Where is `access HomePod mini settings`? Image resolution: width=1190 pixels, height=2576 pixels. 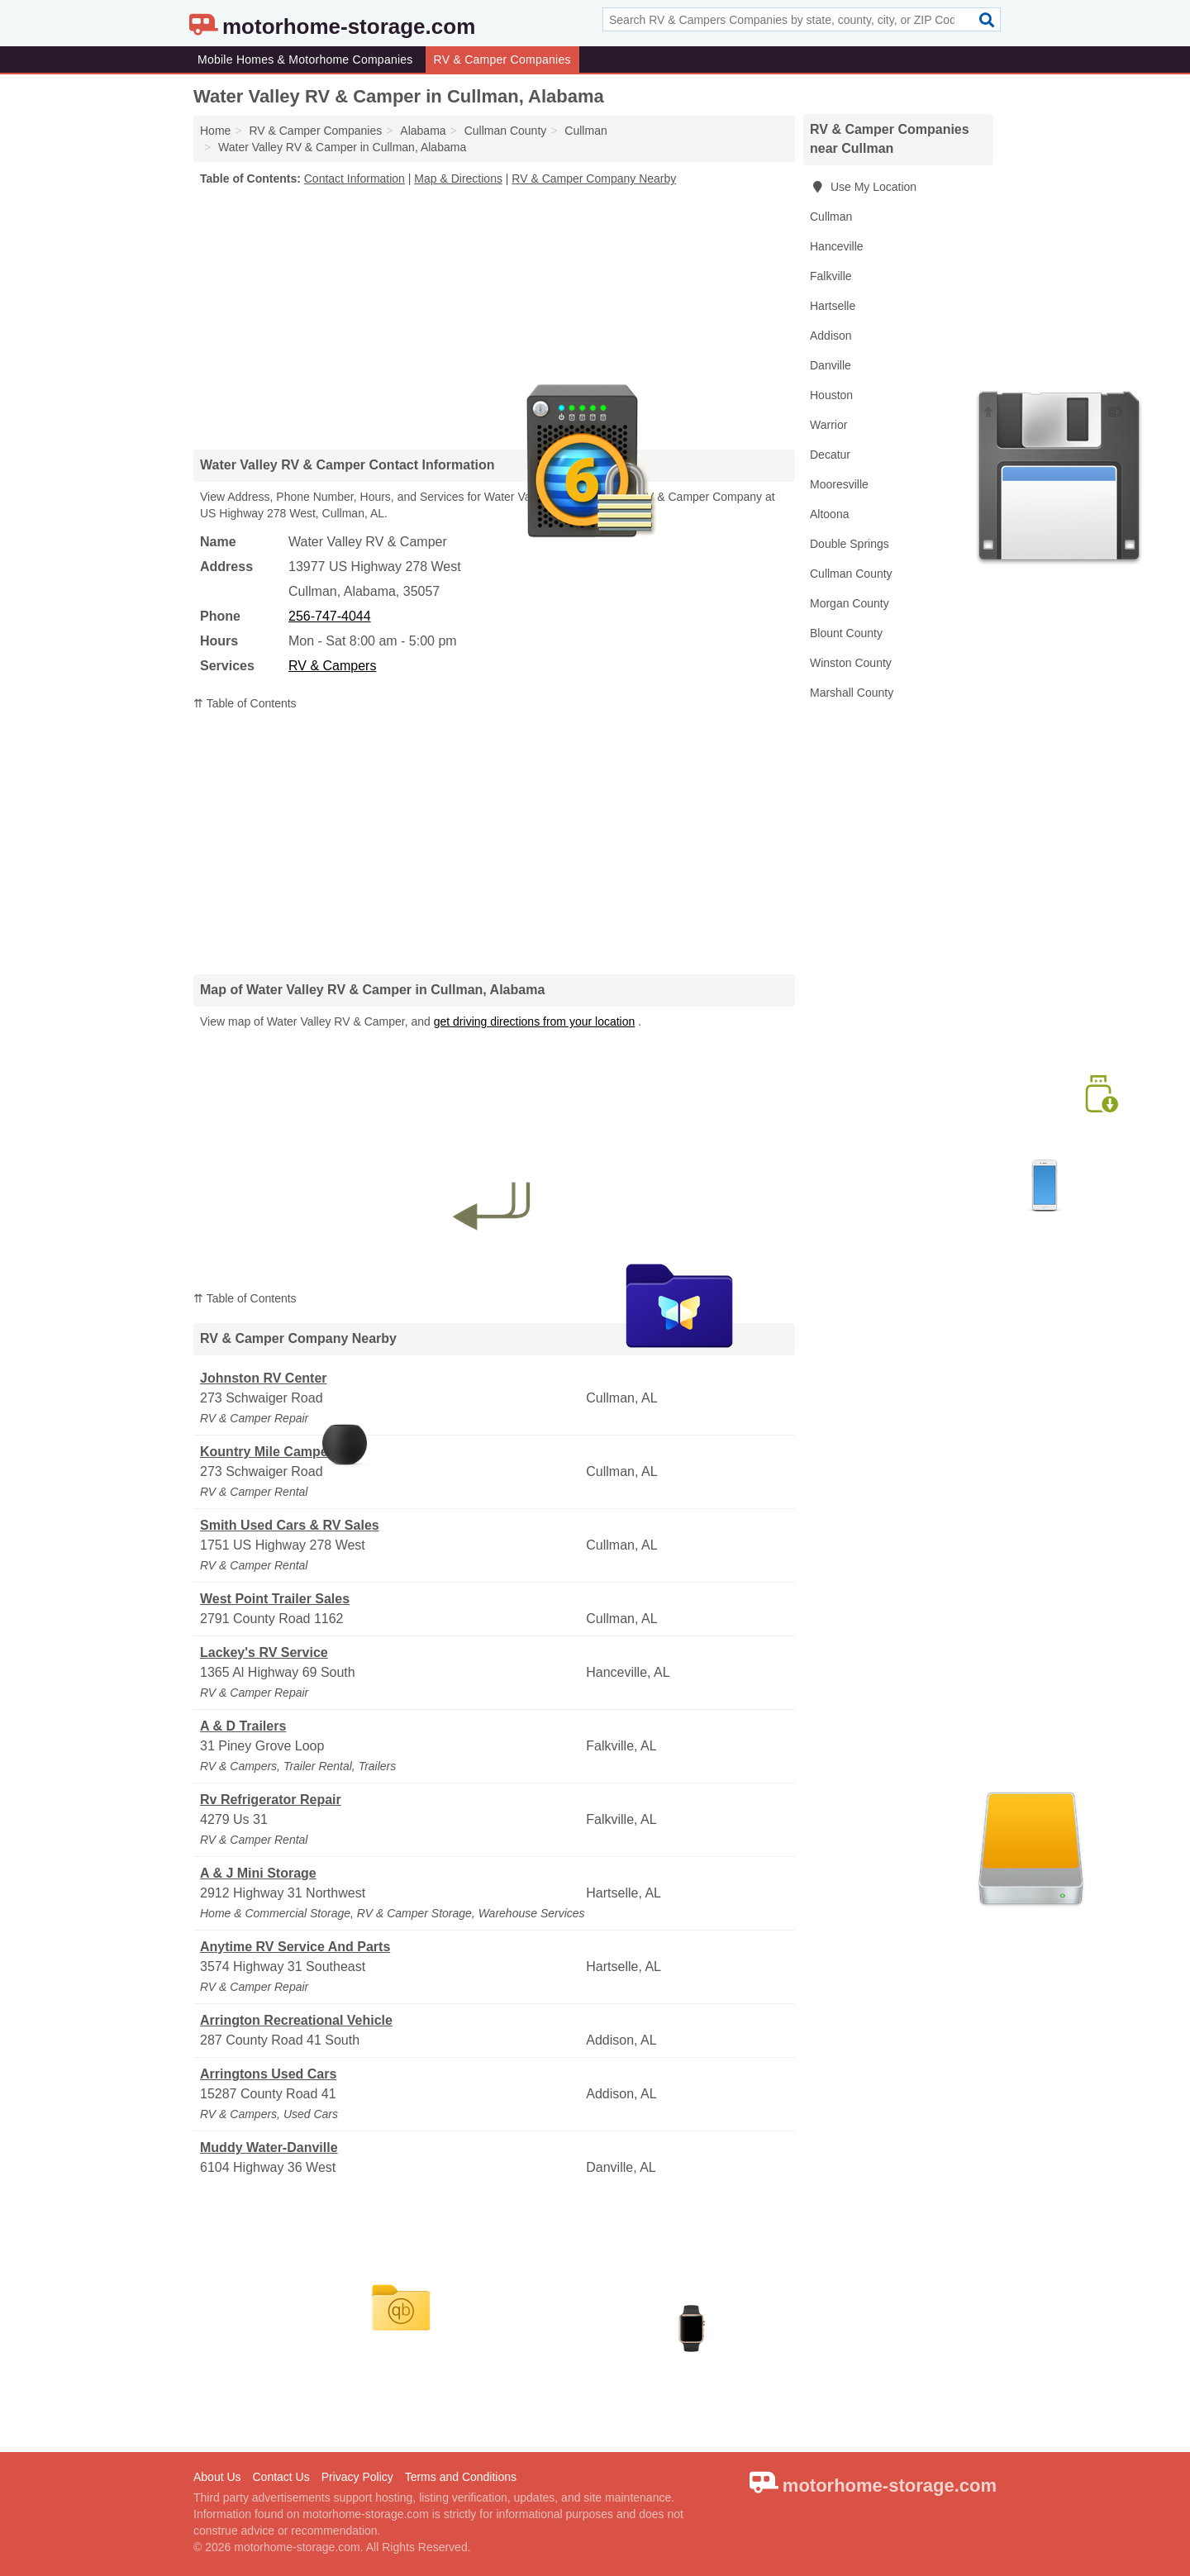 access HomePod mini settings is located at coordinates (345, 1449).